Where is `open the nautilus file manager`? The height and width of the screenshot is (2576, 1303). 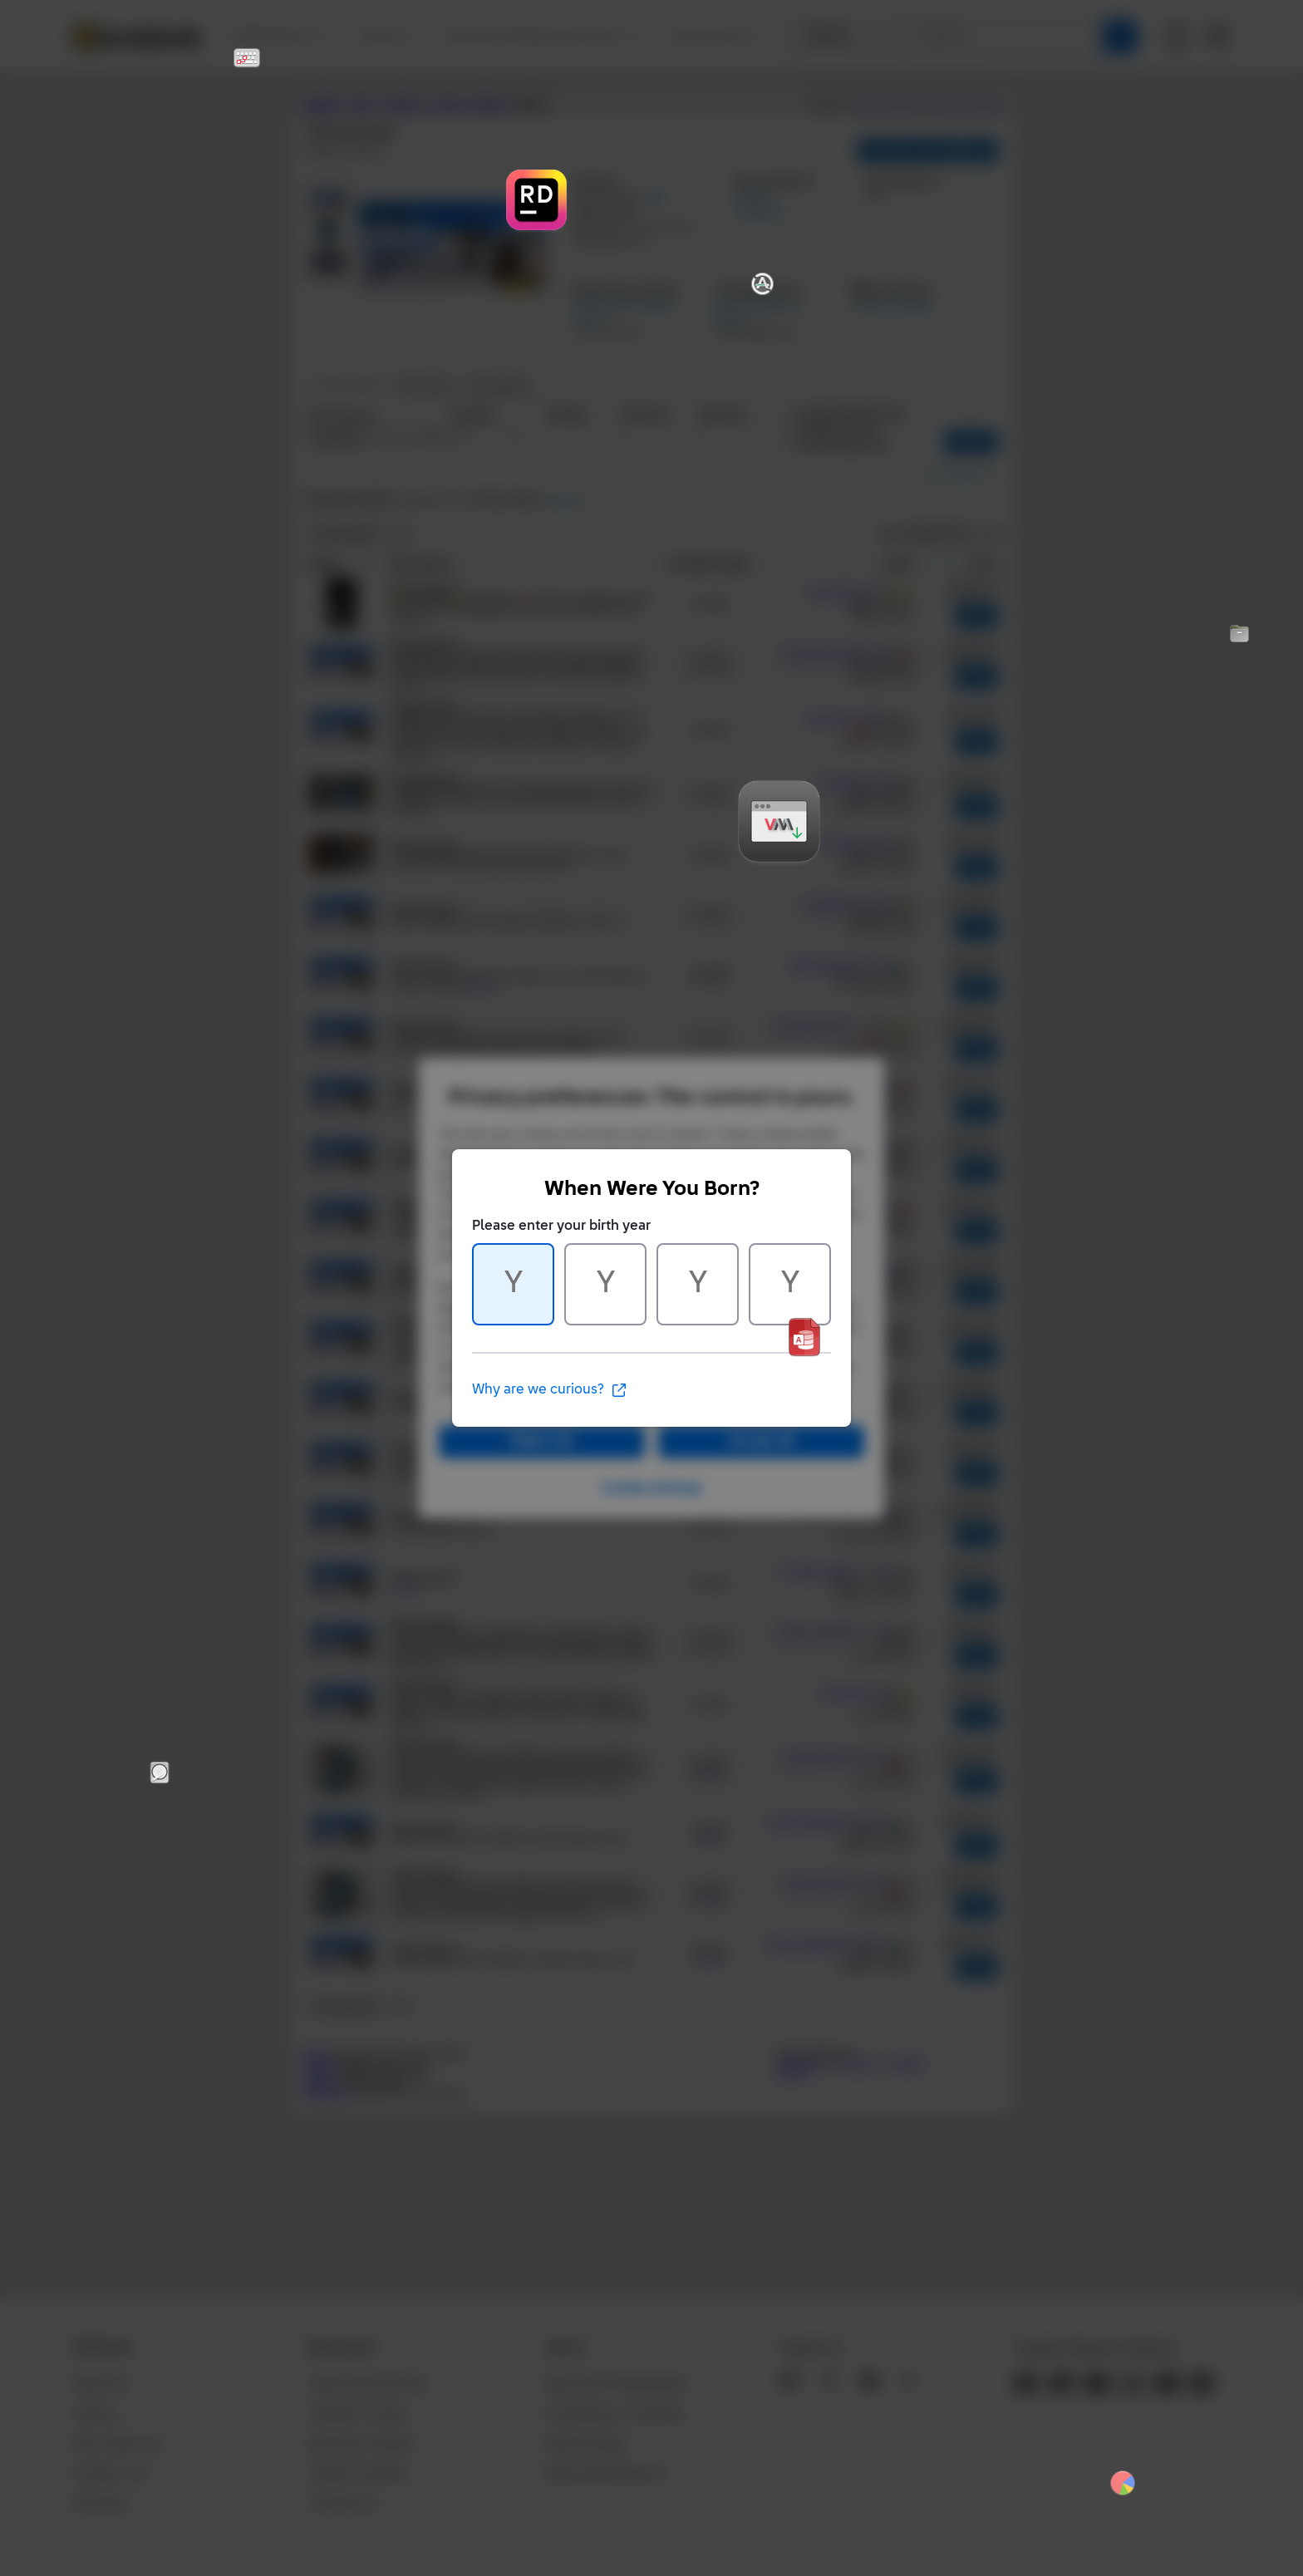
open the nautilus file manager is located at coordinates (1239, 633).